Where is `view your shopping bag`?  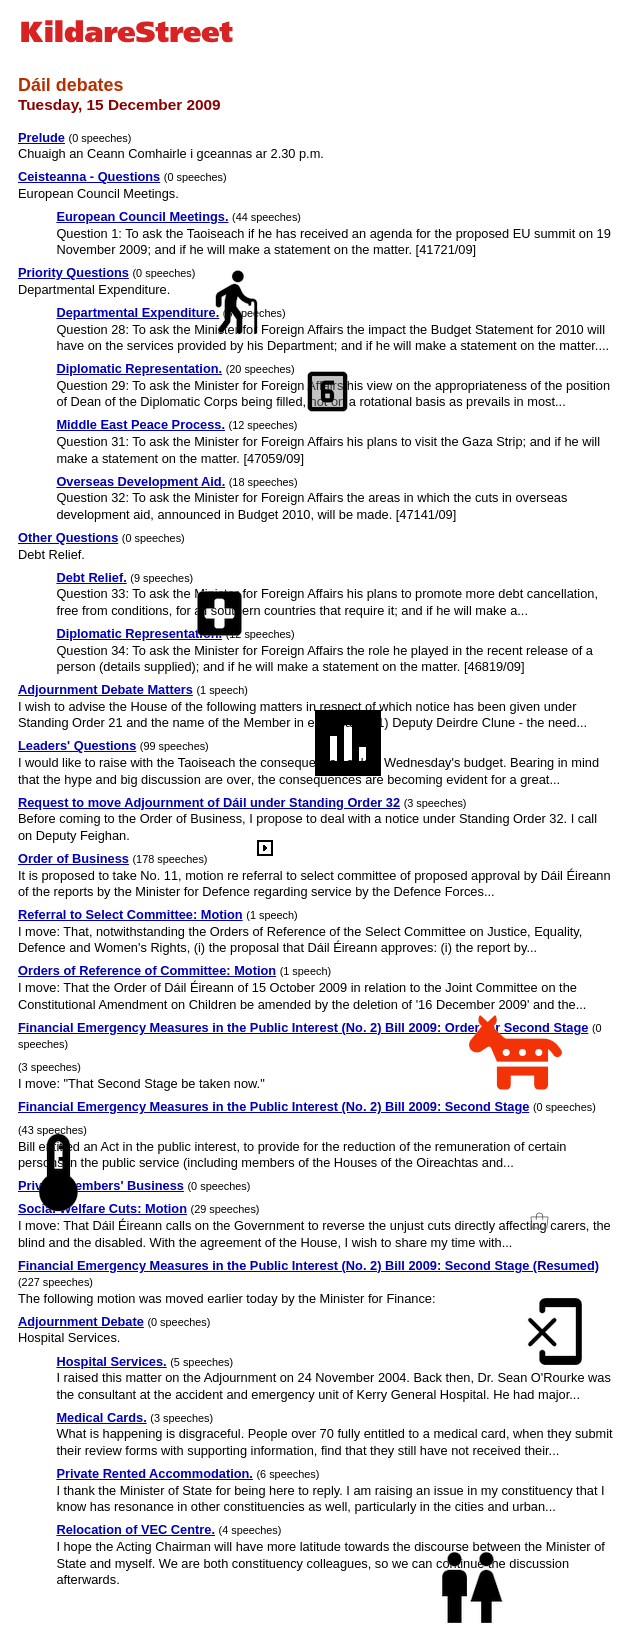
view your shopping bag is located at coordinates (539, 1221).